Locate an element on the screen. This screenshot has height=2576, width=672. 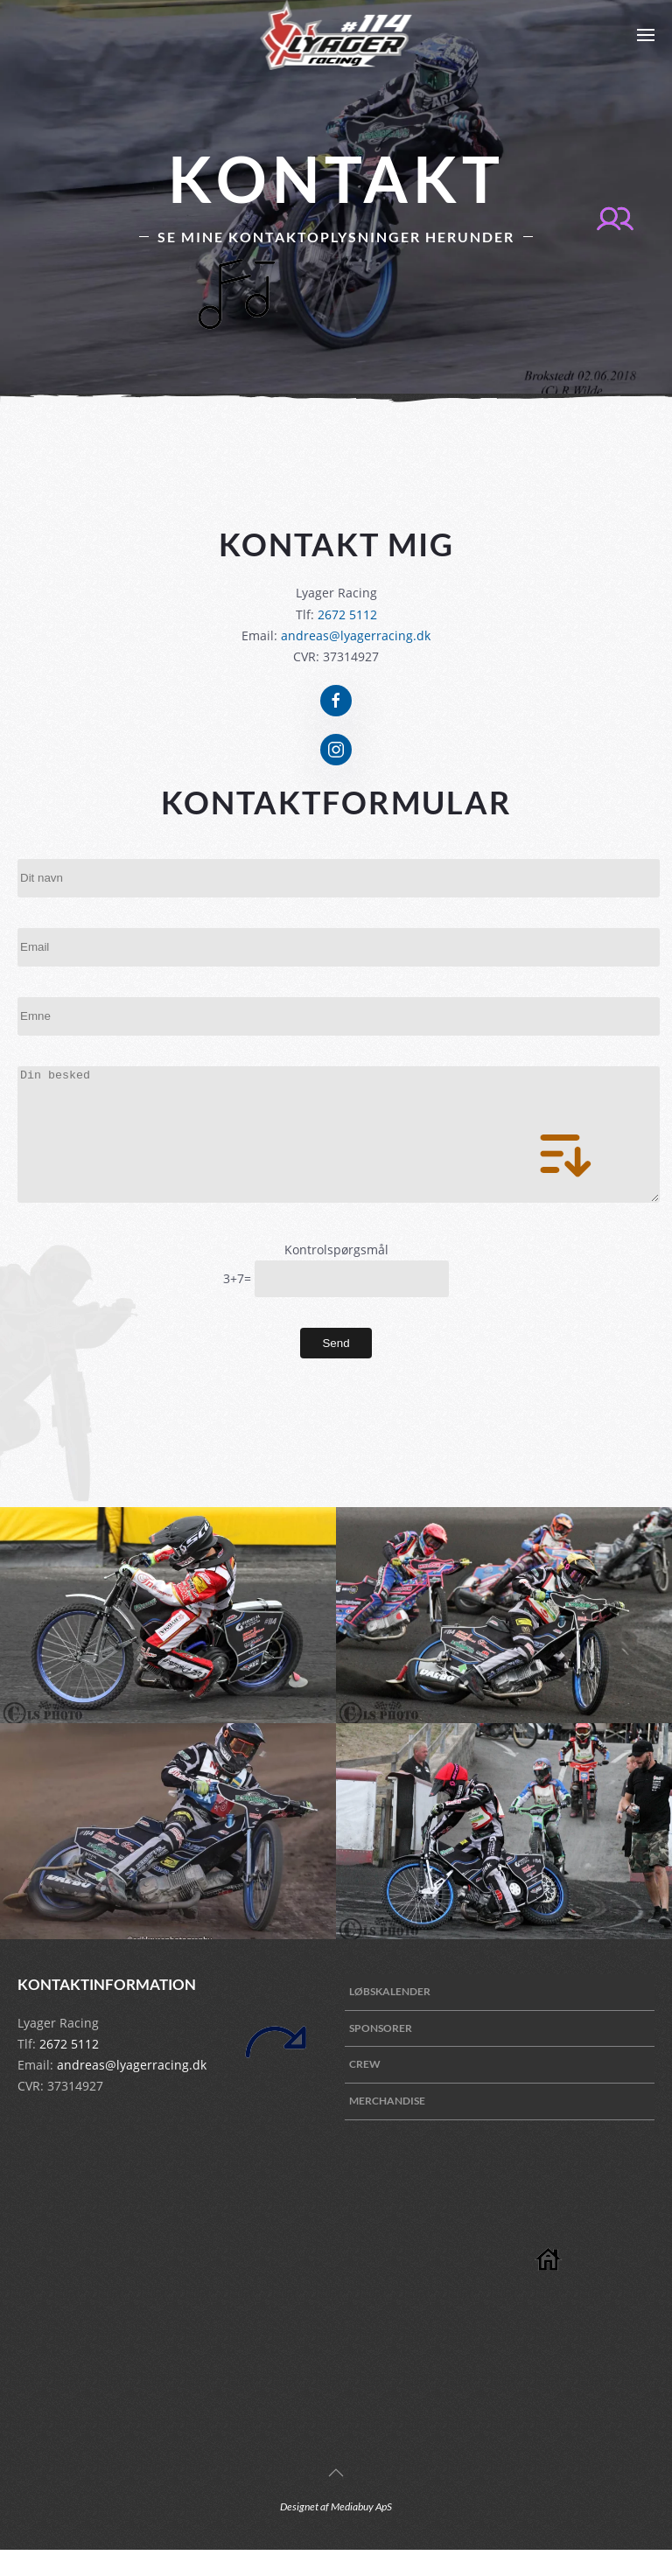
redo an action is located at coordinates (275, 2040).